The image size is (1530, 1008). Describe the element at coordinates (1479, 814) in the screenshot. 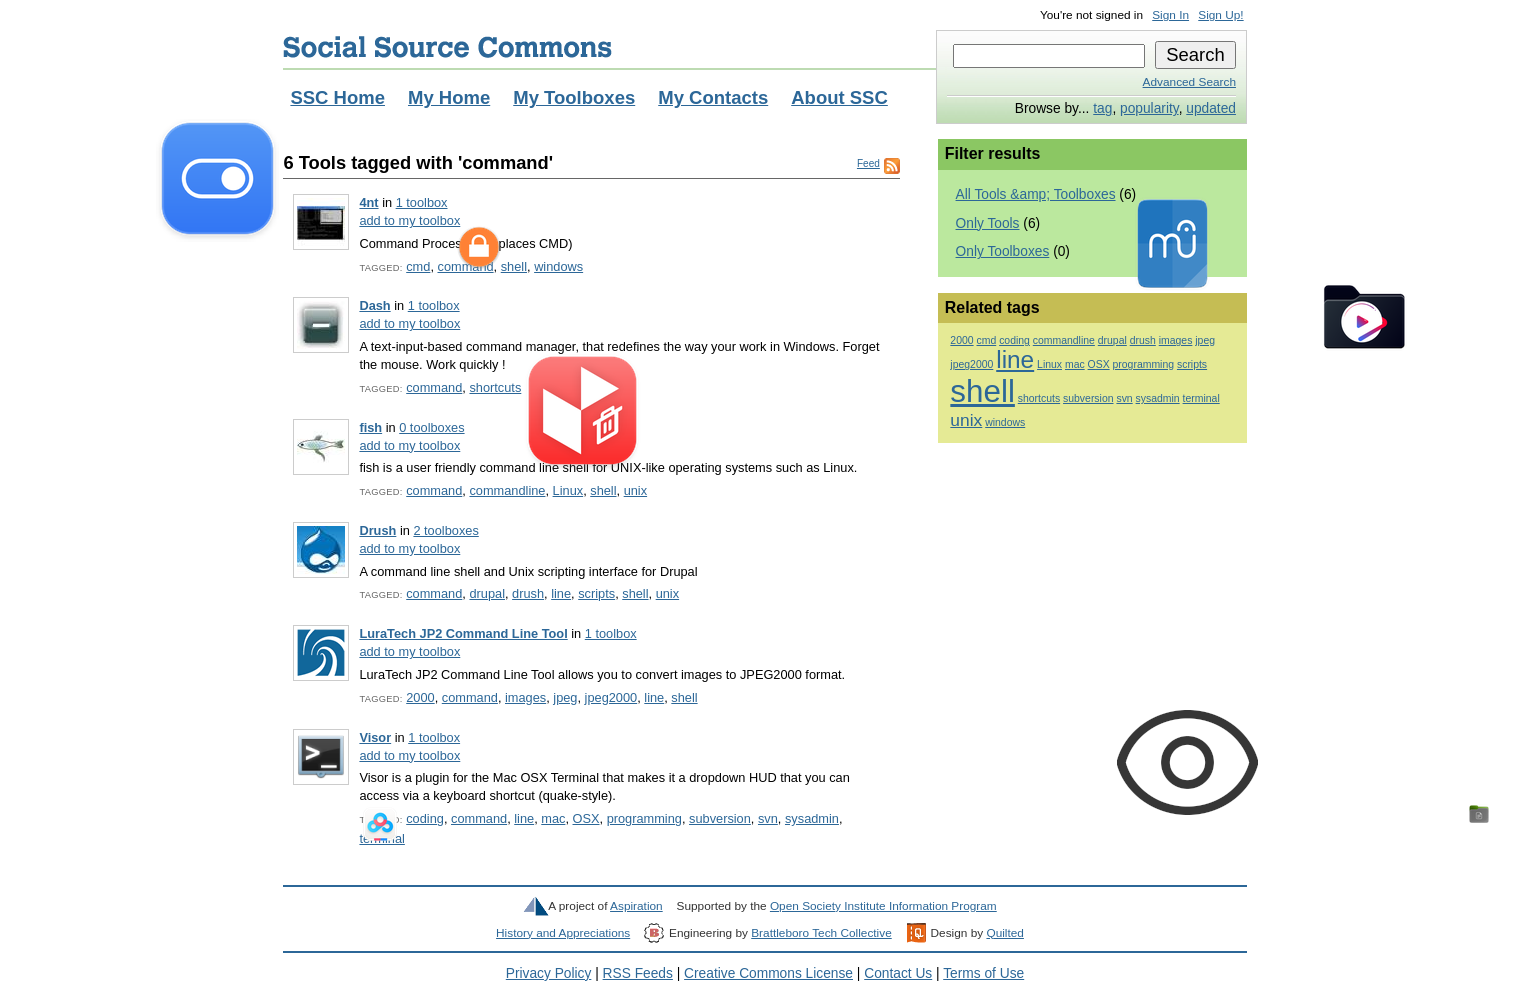

I see `open your documents folder` at that location.